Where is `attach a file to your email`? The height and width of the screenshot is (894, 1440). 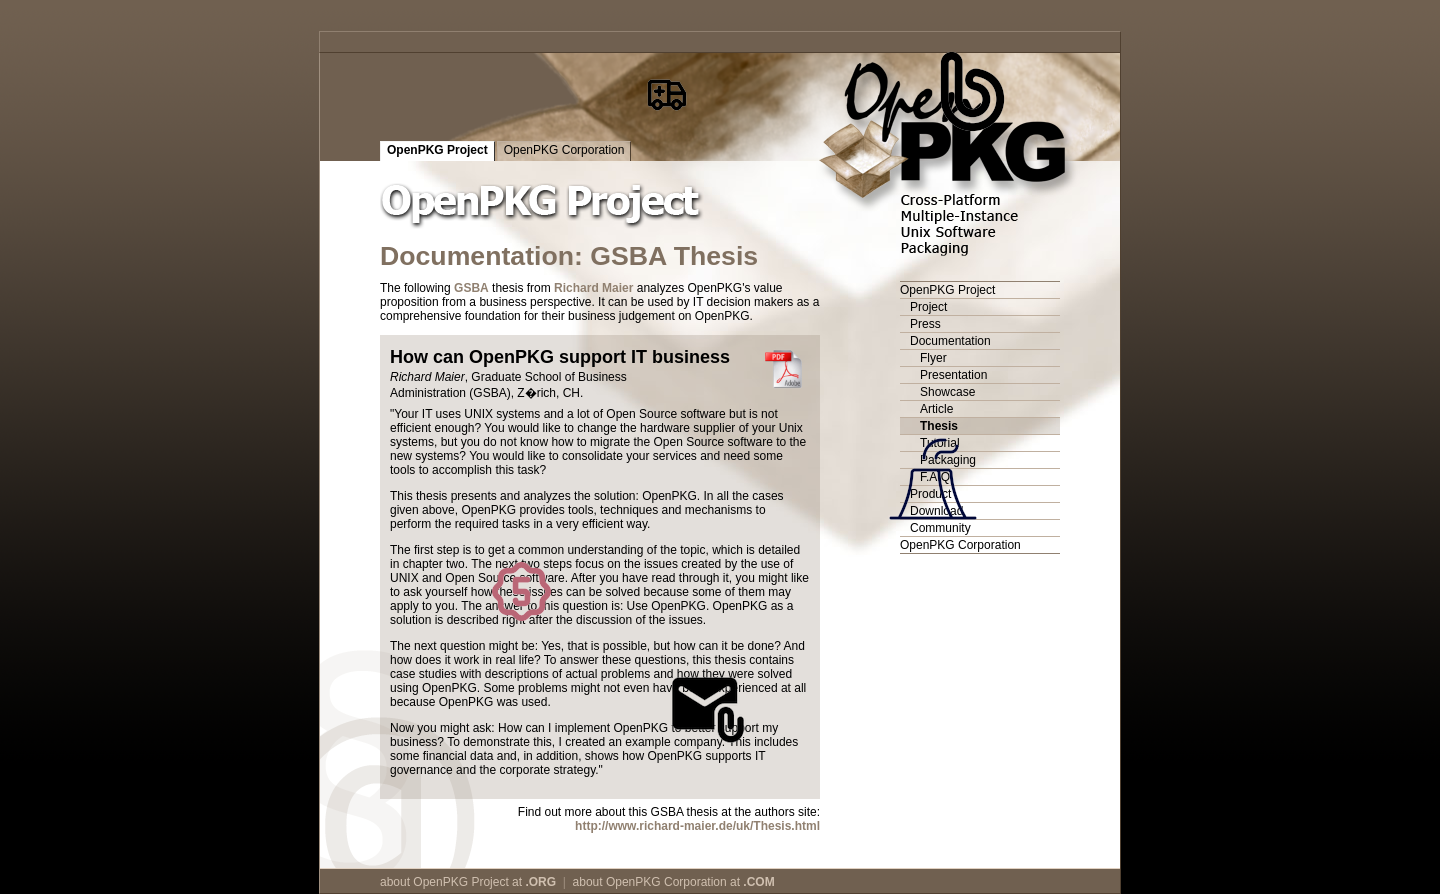 attach a file to your email is located at coordinates (708, 710).